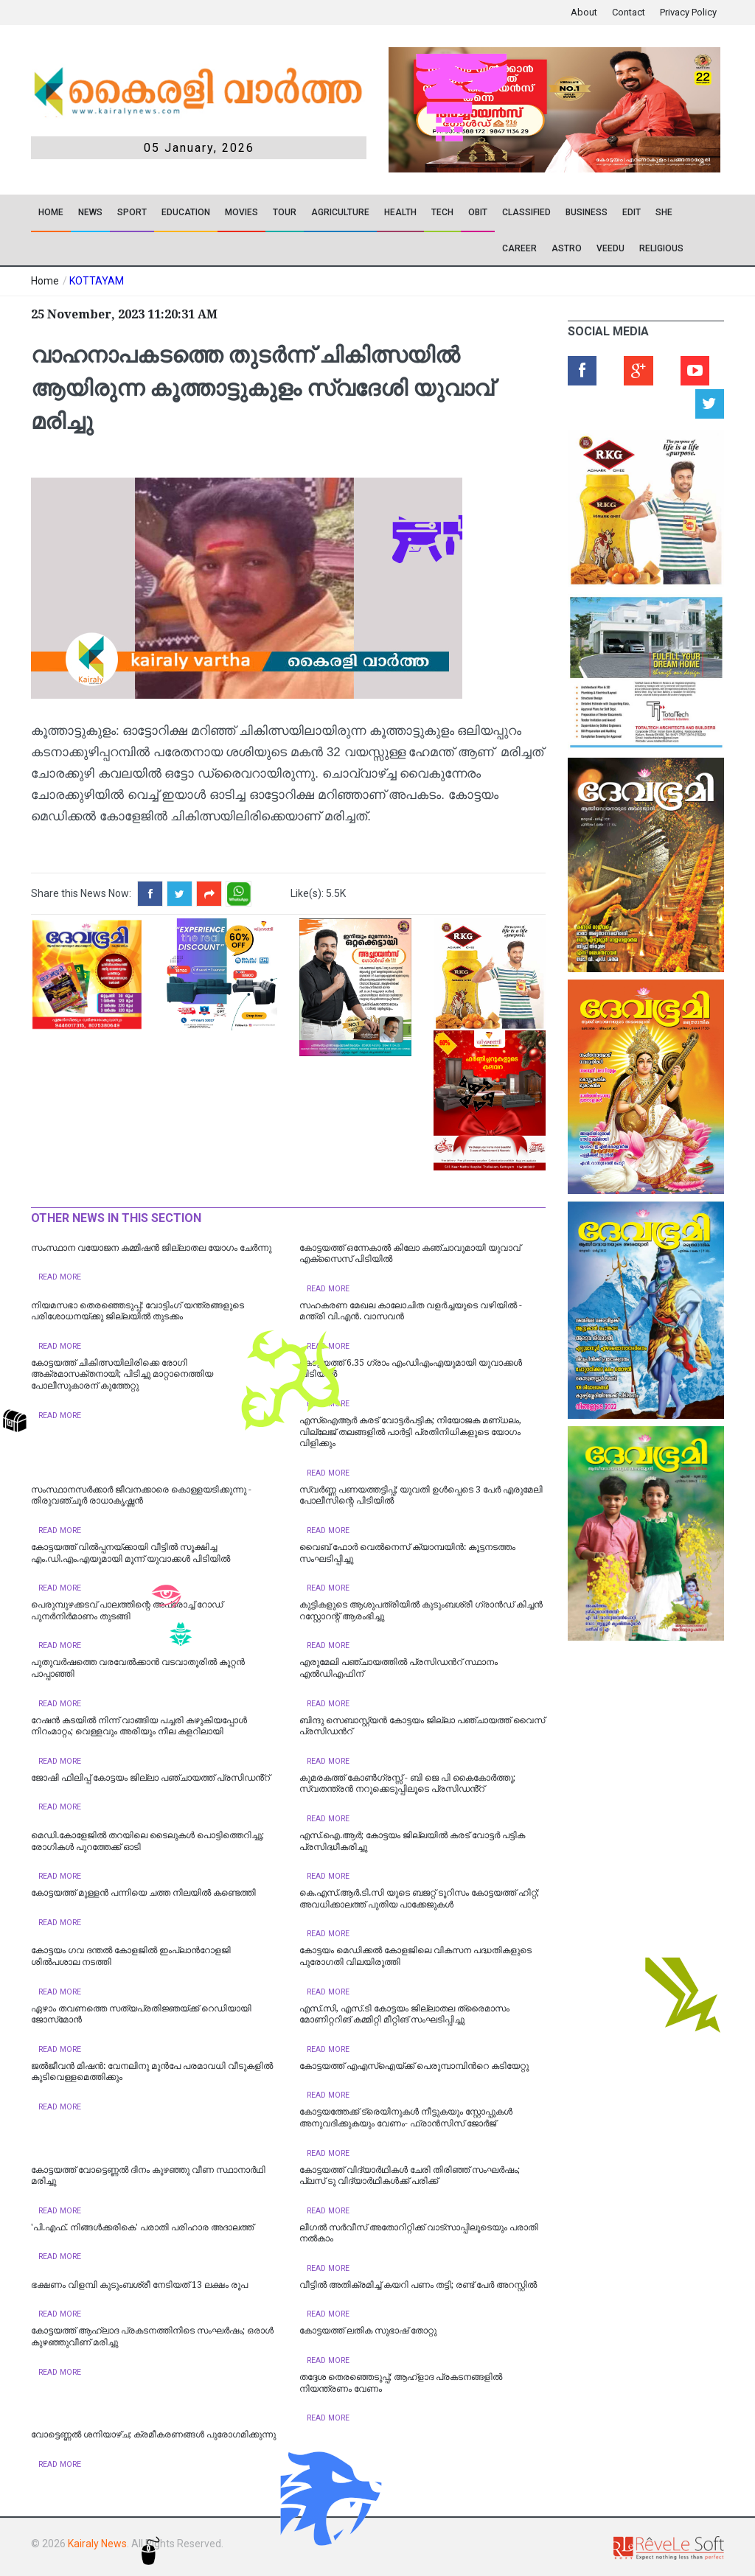 This screenshot has height=2576, width=755. I want to click on indicates mouse input or cursor control settings, so click(150, 2551).